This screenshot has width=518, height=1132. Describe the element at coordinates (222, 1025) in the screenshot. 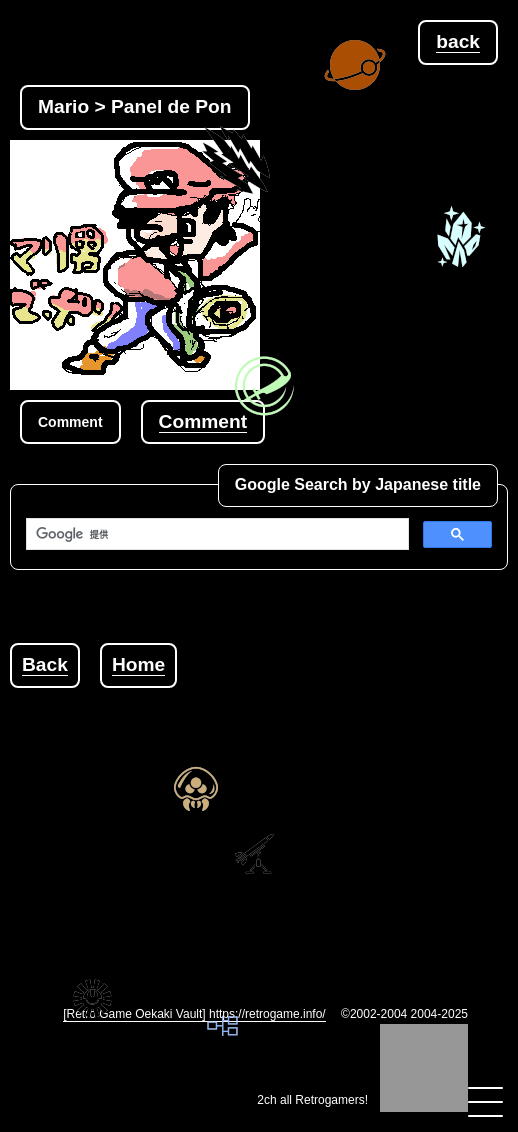

I see `expand or collapse a hierarchical tree view` at that location.